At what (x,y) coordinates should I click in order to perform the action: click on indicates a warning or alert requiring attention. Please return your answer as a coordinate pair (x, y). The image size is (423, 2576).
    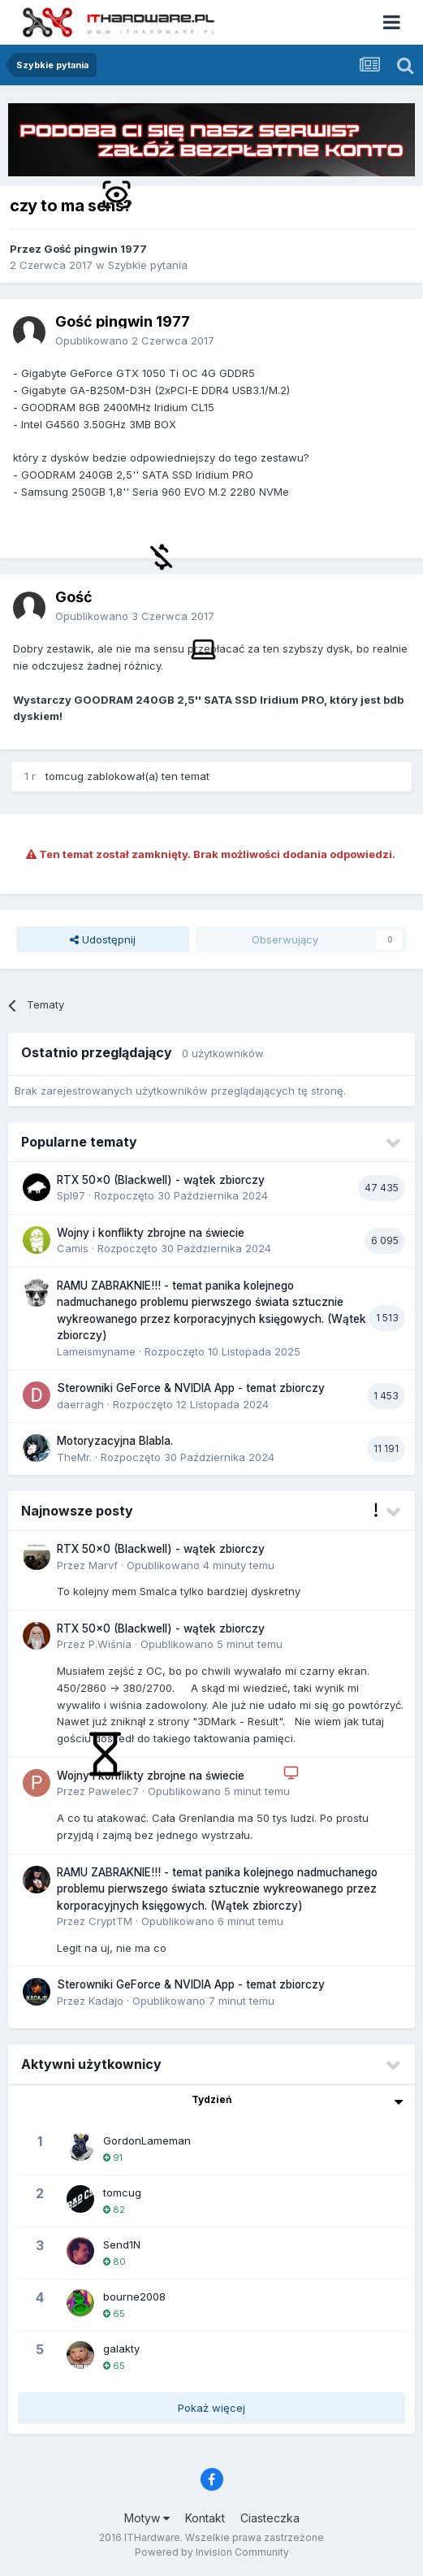
    Looking at the image, I should click on (376, 1510).